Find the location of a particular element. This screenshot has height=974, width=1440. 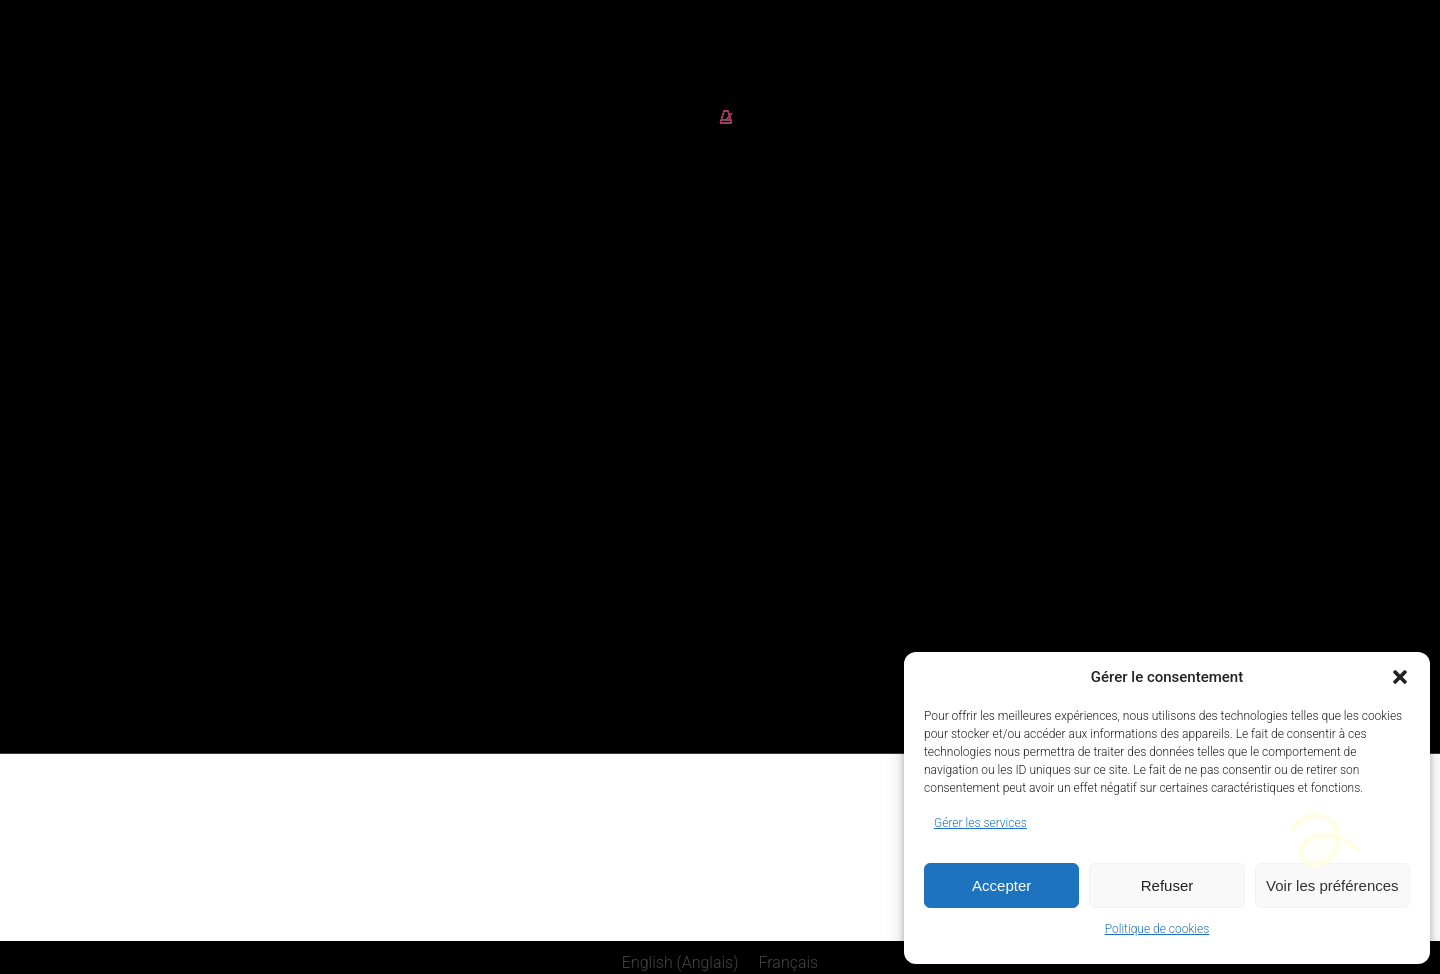

activate freehand drawing or scribble mode is located at coordinates (1321, 840).